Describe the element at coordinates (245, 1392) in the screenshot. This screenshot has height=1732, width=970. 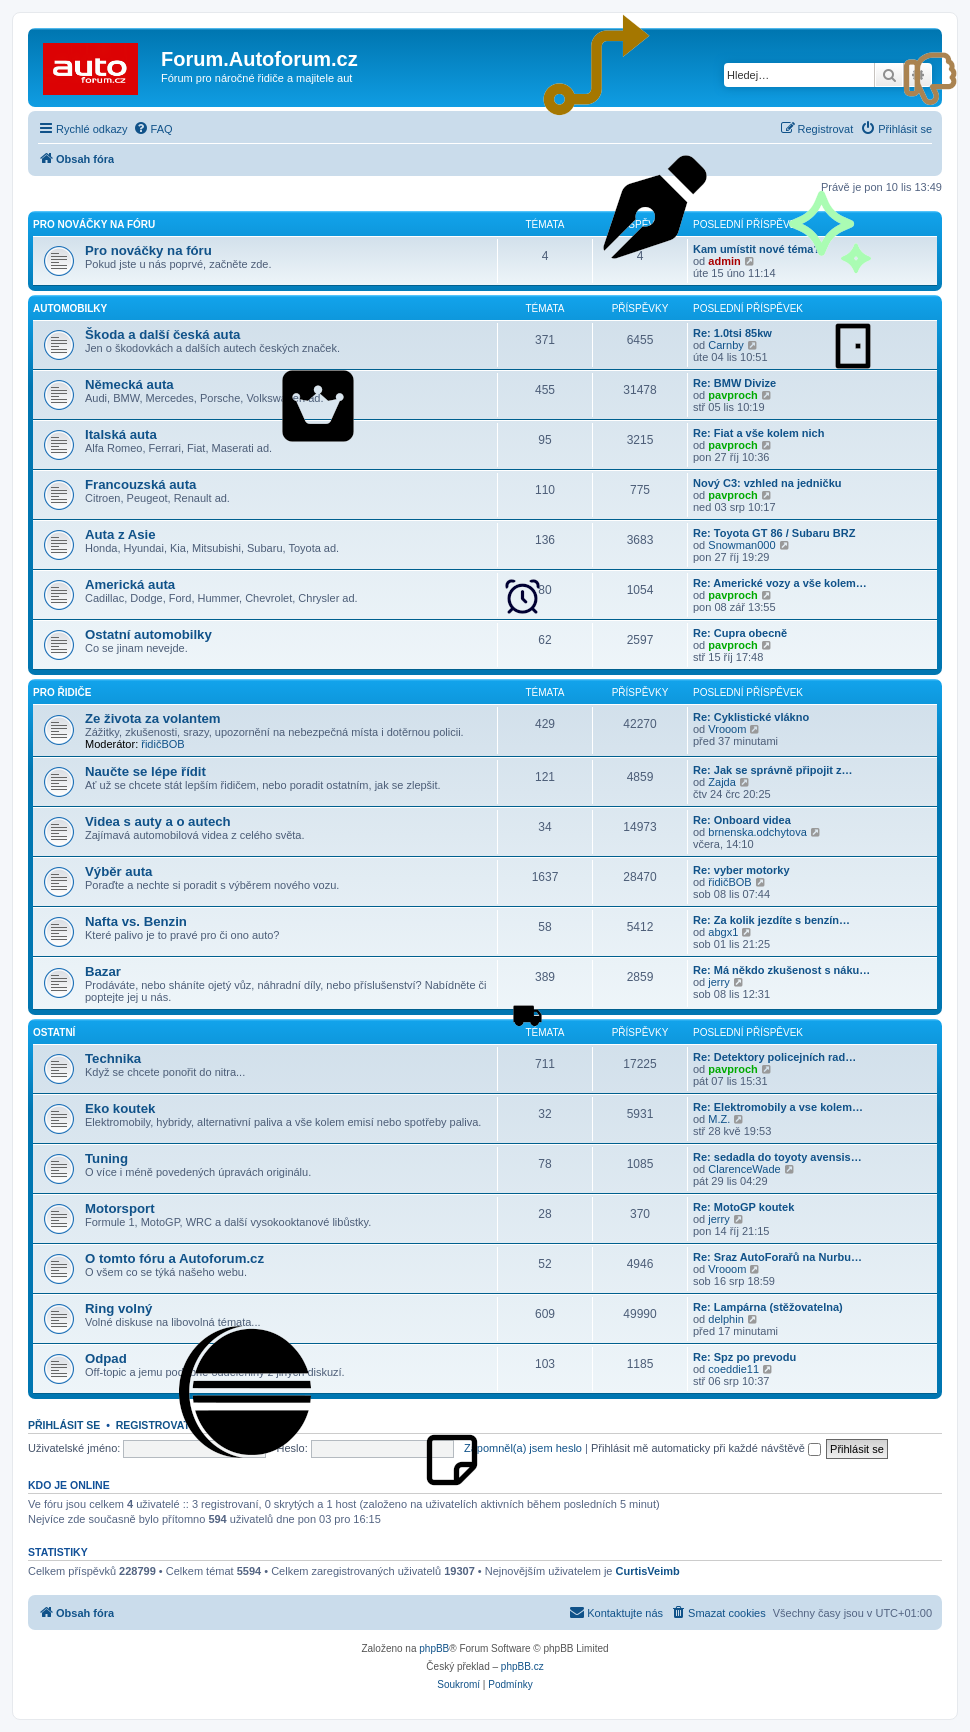
I see `open Eclipse IDE application` at that location.